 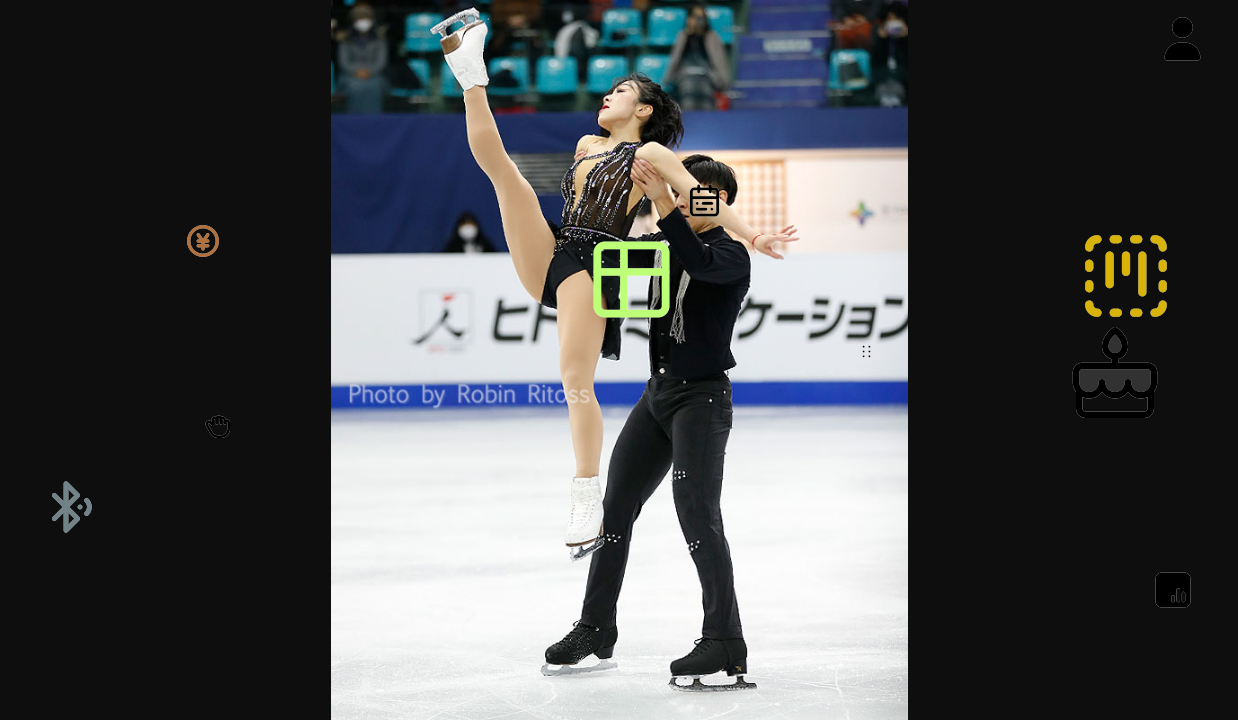 I want to click on view your profile, so click(x=1182, y=38).